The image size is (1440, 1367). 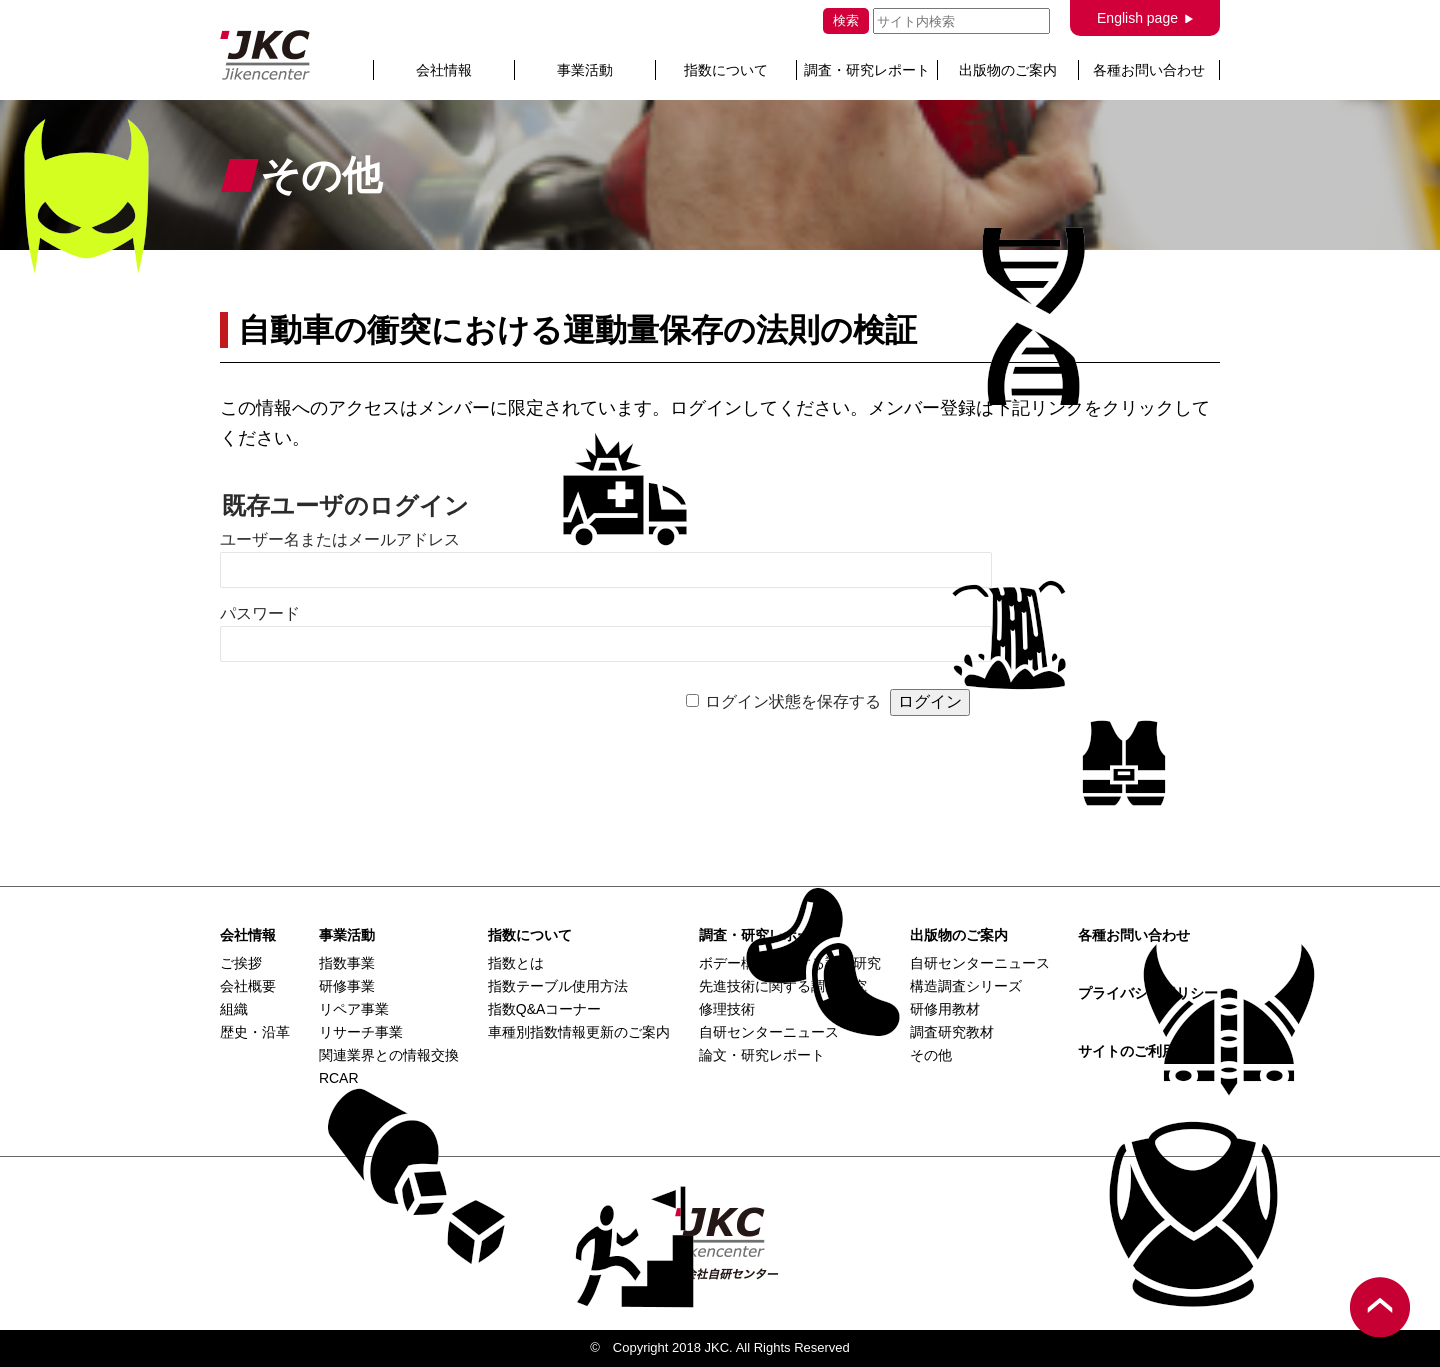 I want to click on select chest armor or torso protection, so click(x=1192, y=1214).